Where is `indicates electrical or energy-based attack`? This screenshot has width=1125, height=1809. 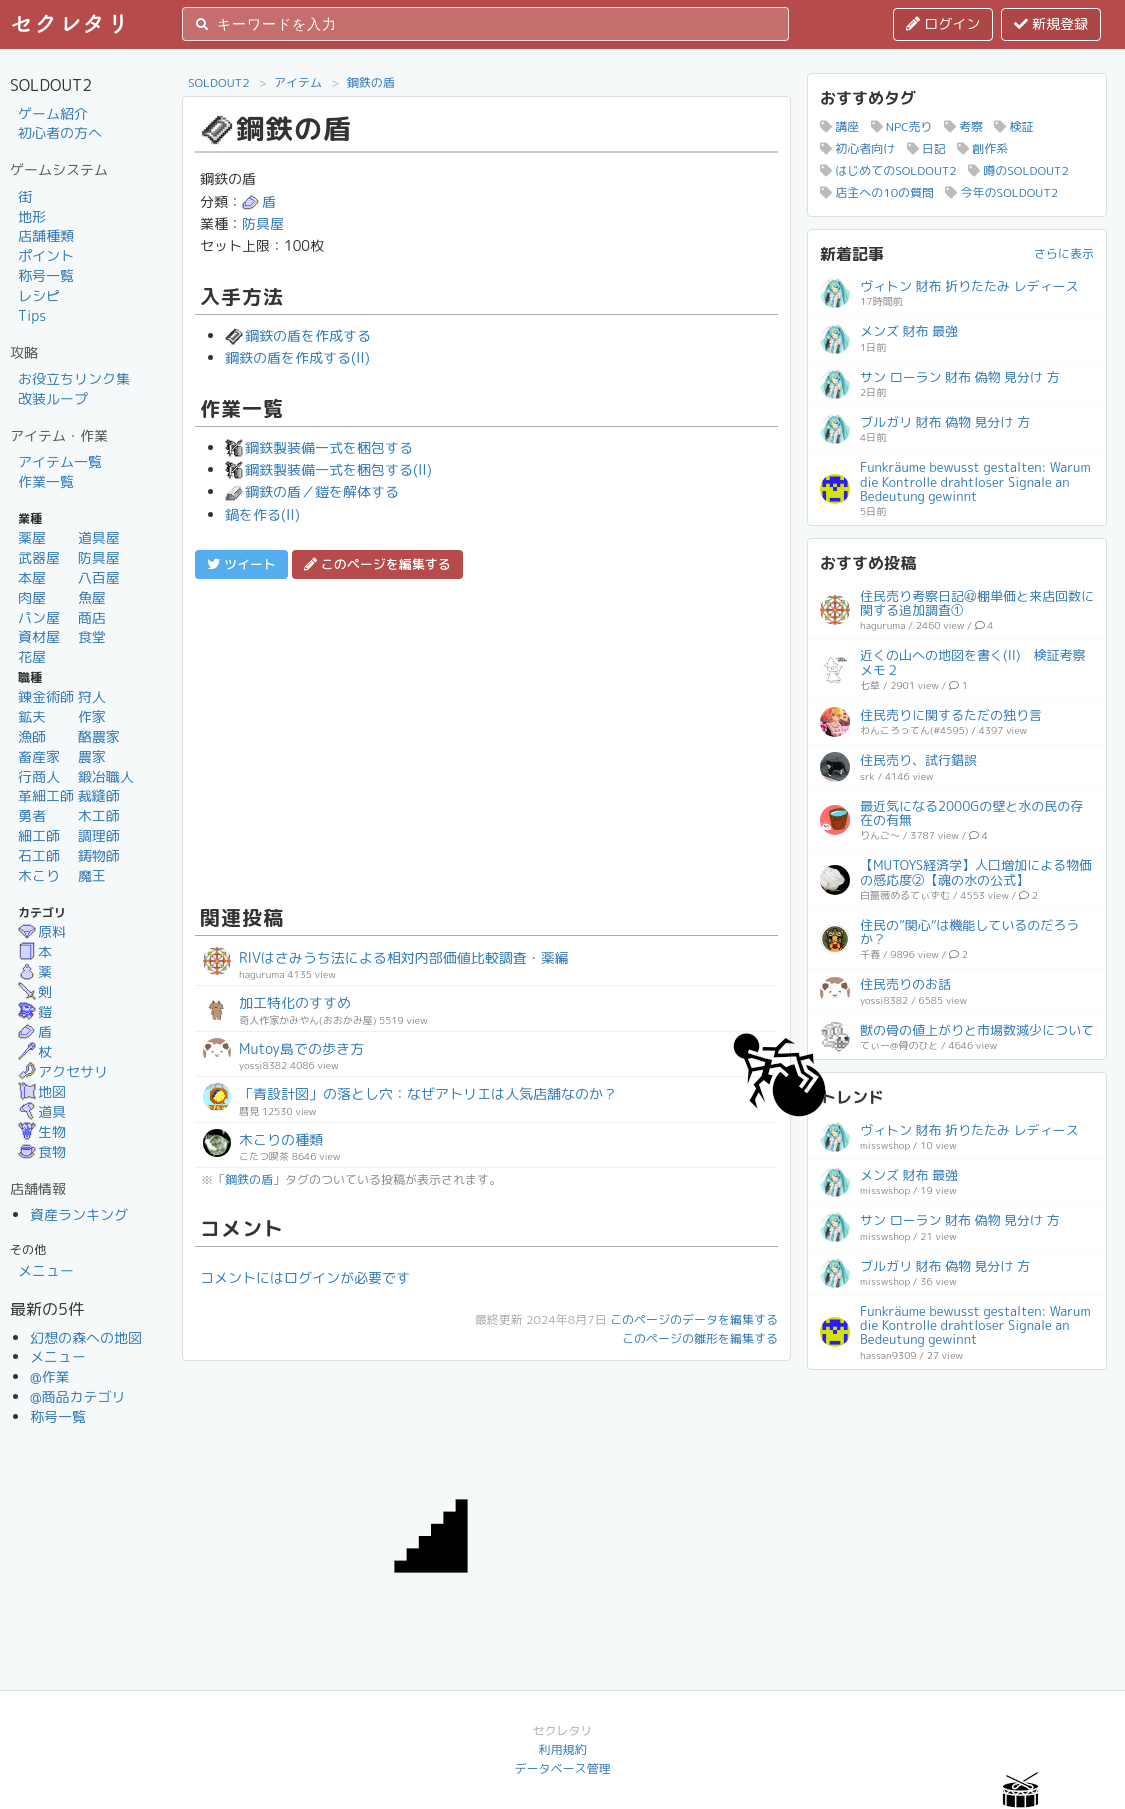 indicates electrical or energy-based attack is located at coordinates (779, 1074).